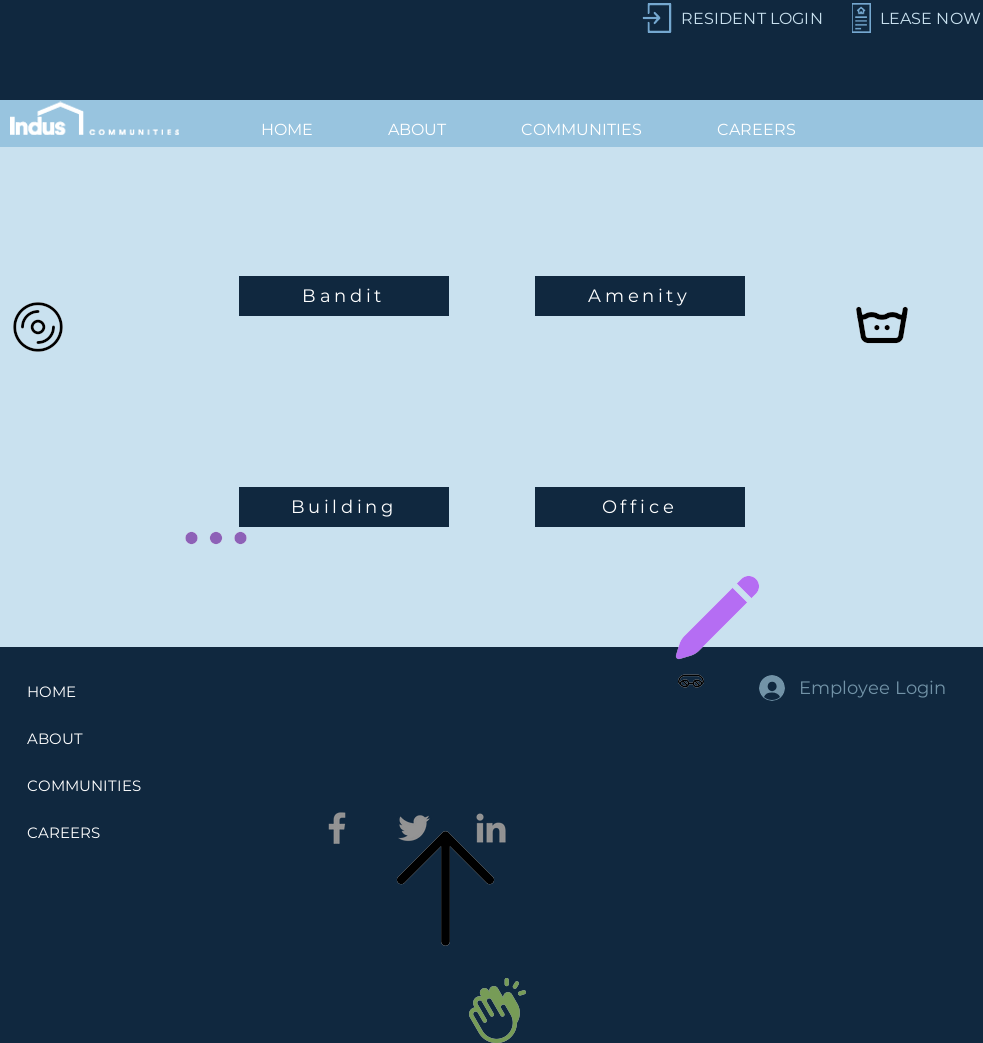  What do you see at coordinates (216, 538) in the screenshot?
I see `access more options or actions` at bounding box center [216, 538].